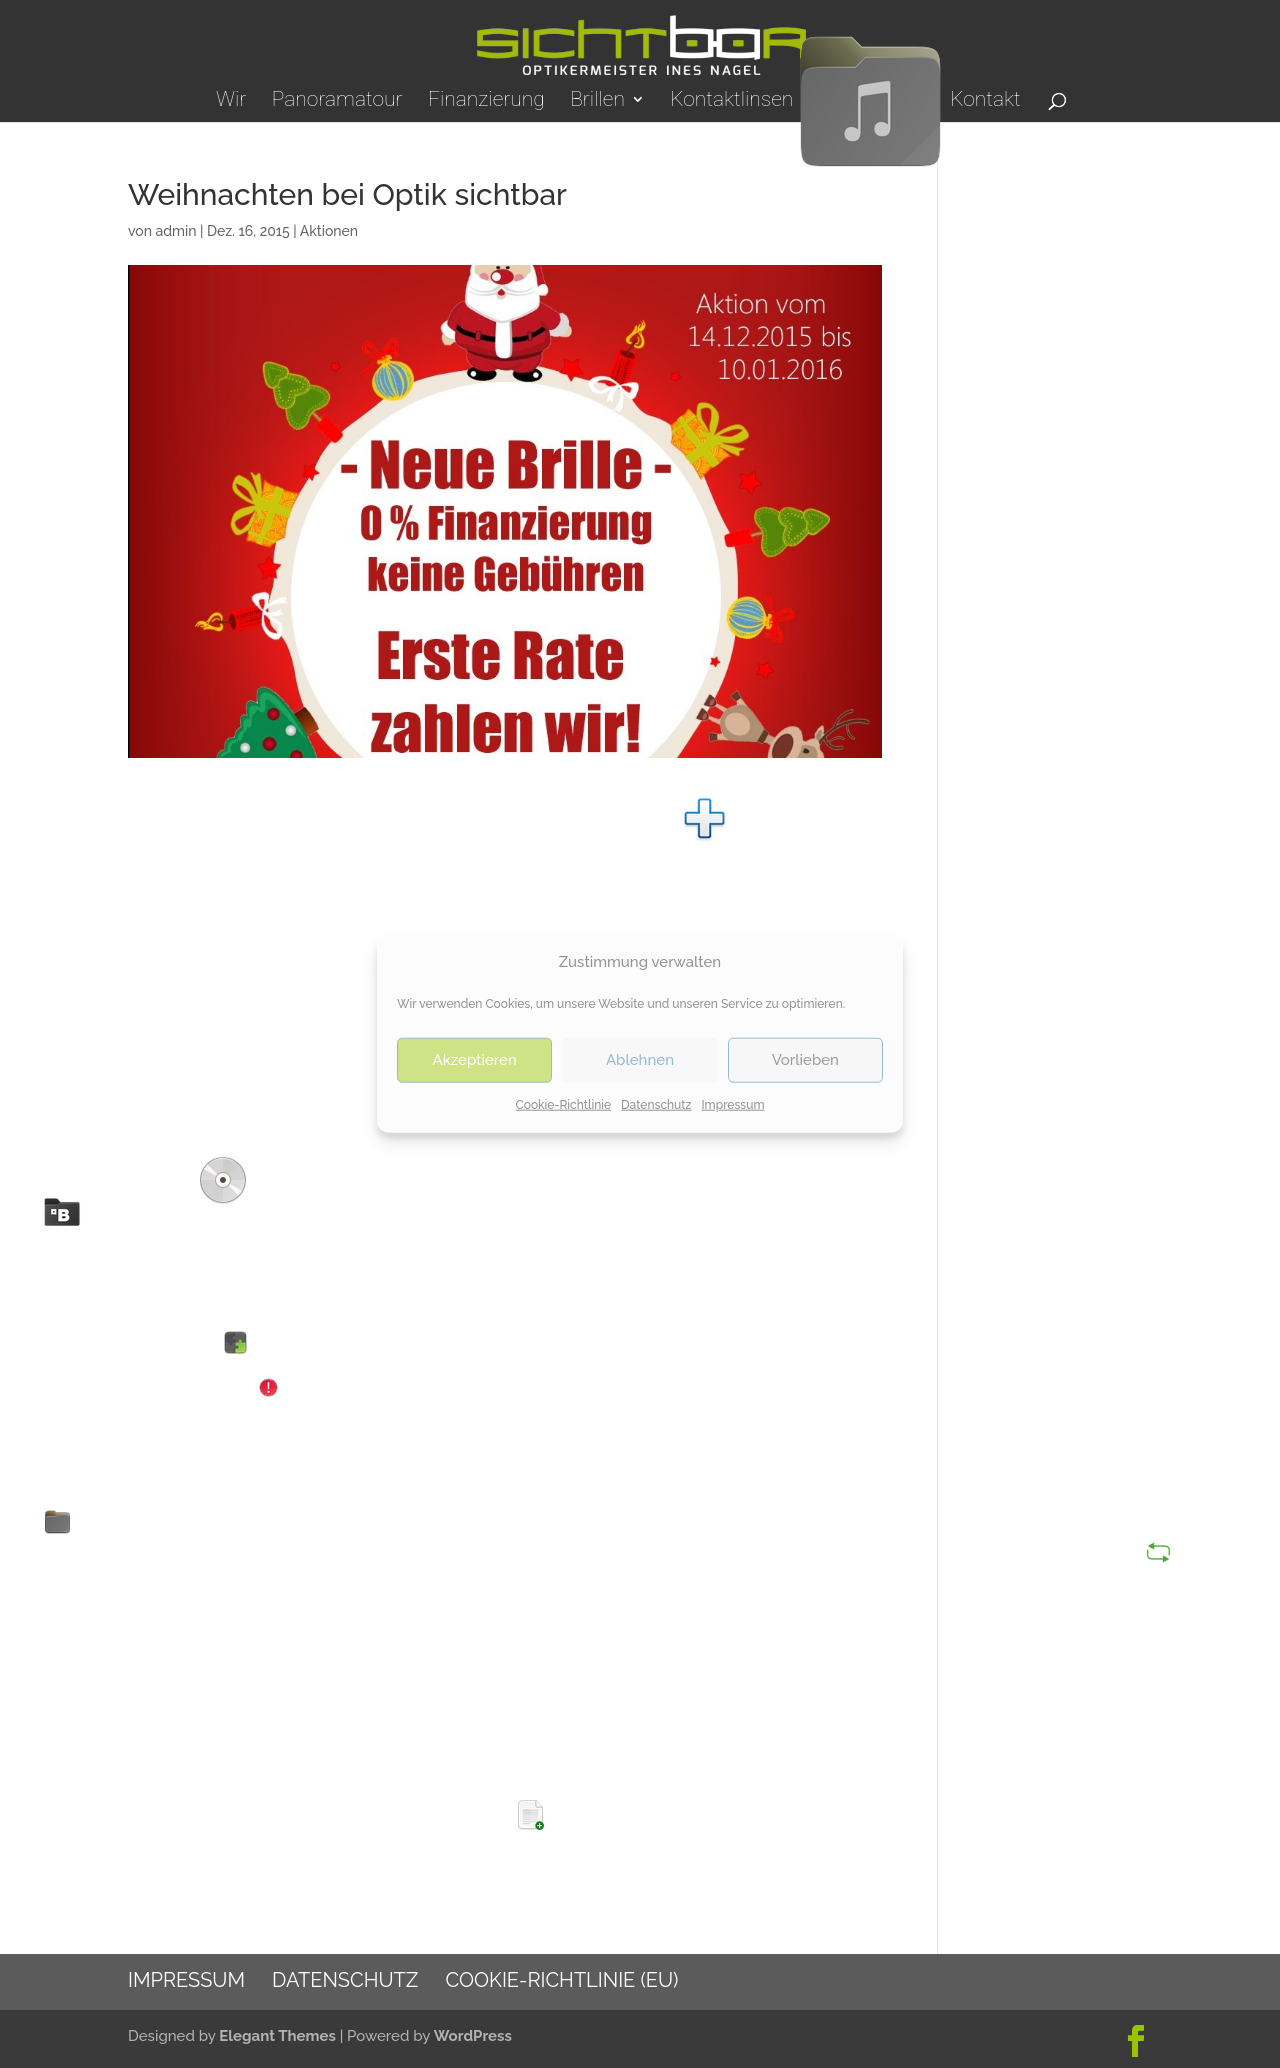  I want to click on indicates a warning or alert in a dialog, so click(268, 1387).